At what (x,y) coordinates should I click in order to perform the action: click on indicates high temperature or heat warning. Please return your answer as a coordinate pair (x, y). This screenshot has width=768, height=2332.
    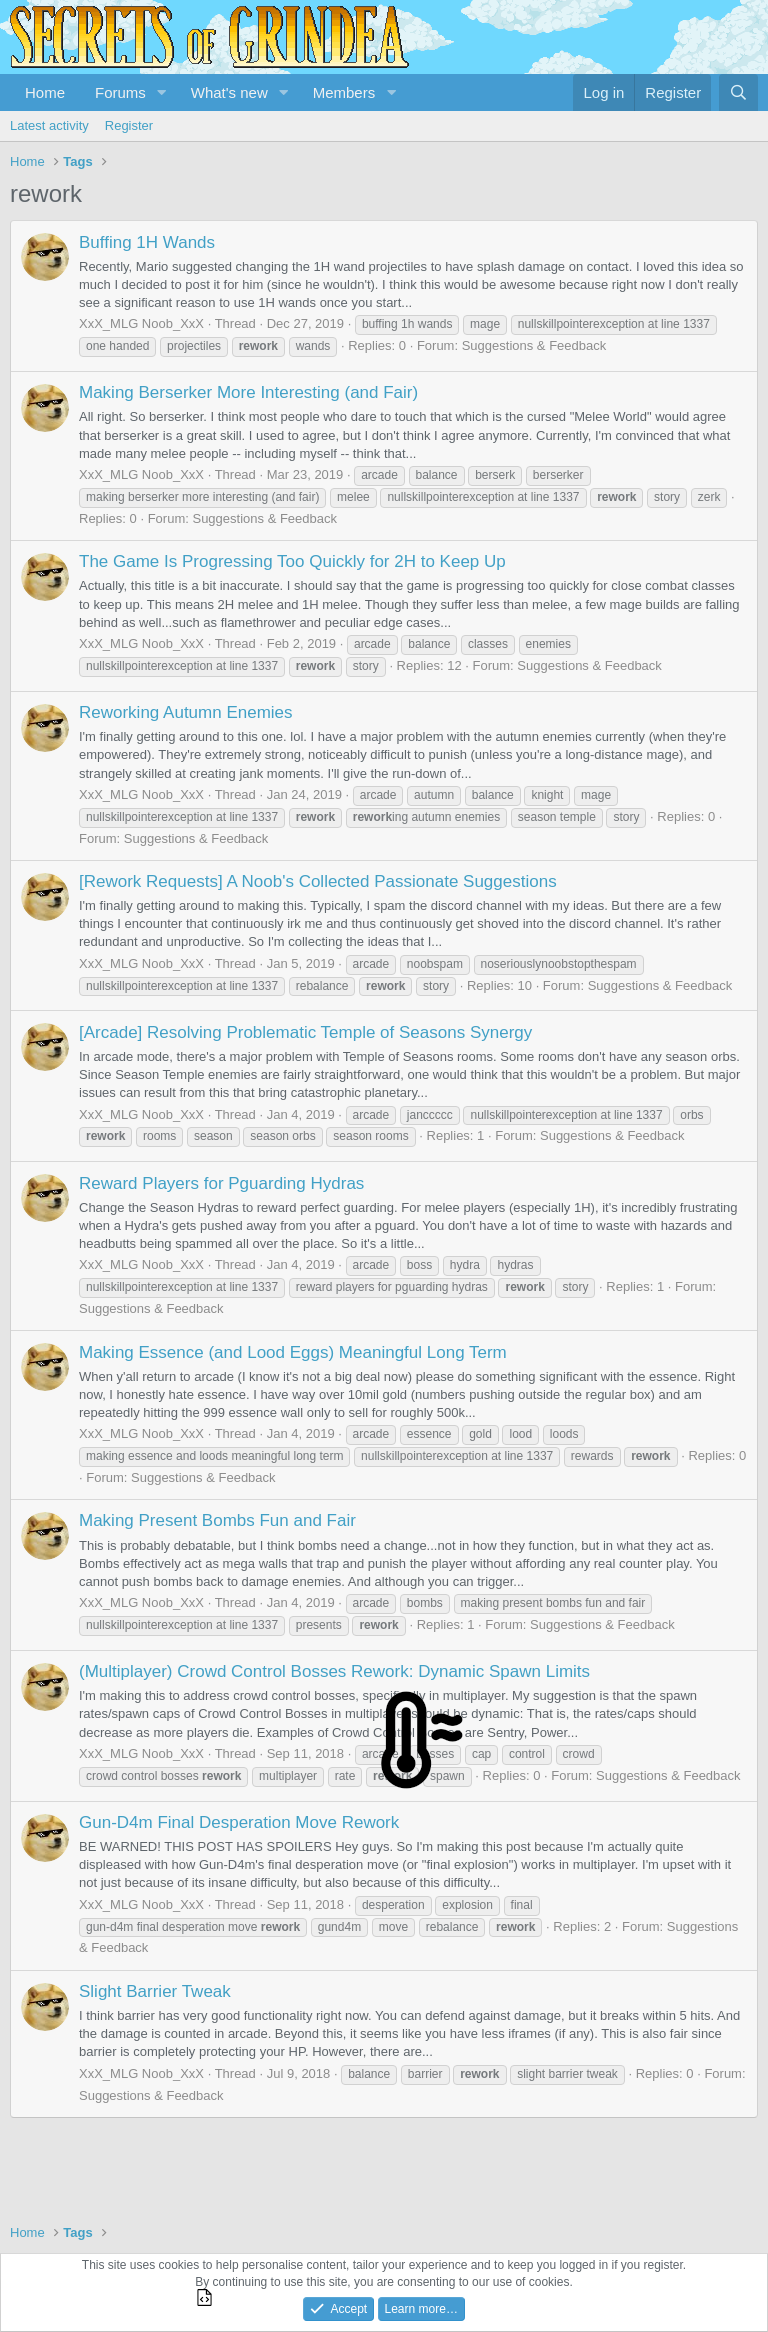
    Looking at the image, I should click on (414, 1740).